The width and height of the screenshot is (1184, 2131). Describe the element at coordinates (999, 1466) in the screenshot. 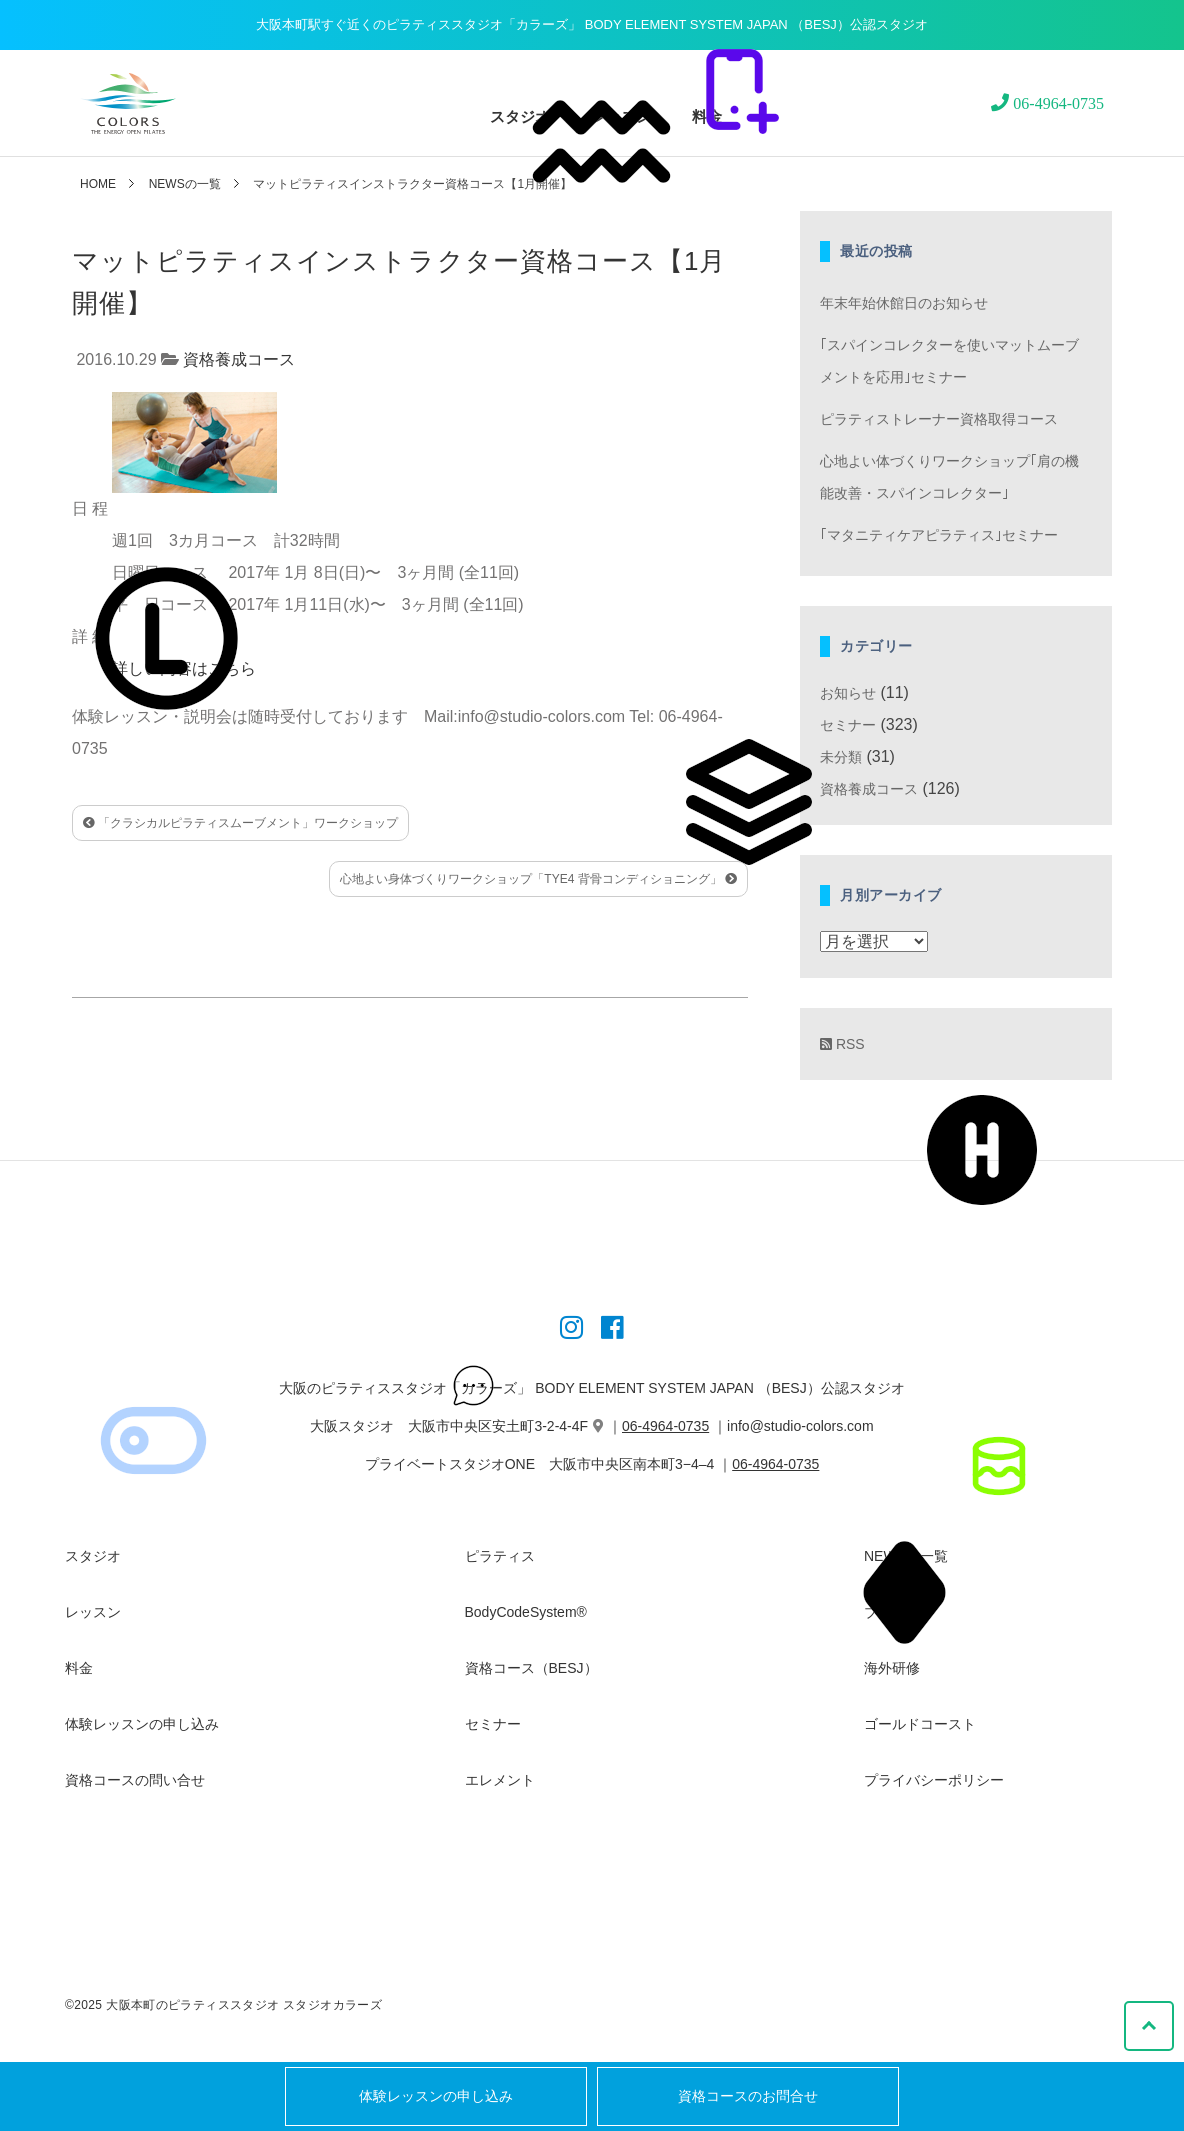

I see `indicates a database security breach or data leak` at that location.